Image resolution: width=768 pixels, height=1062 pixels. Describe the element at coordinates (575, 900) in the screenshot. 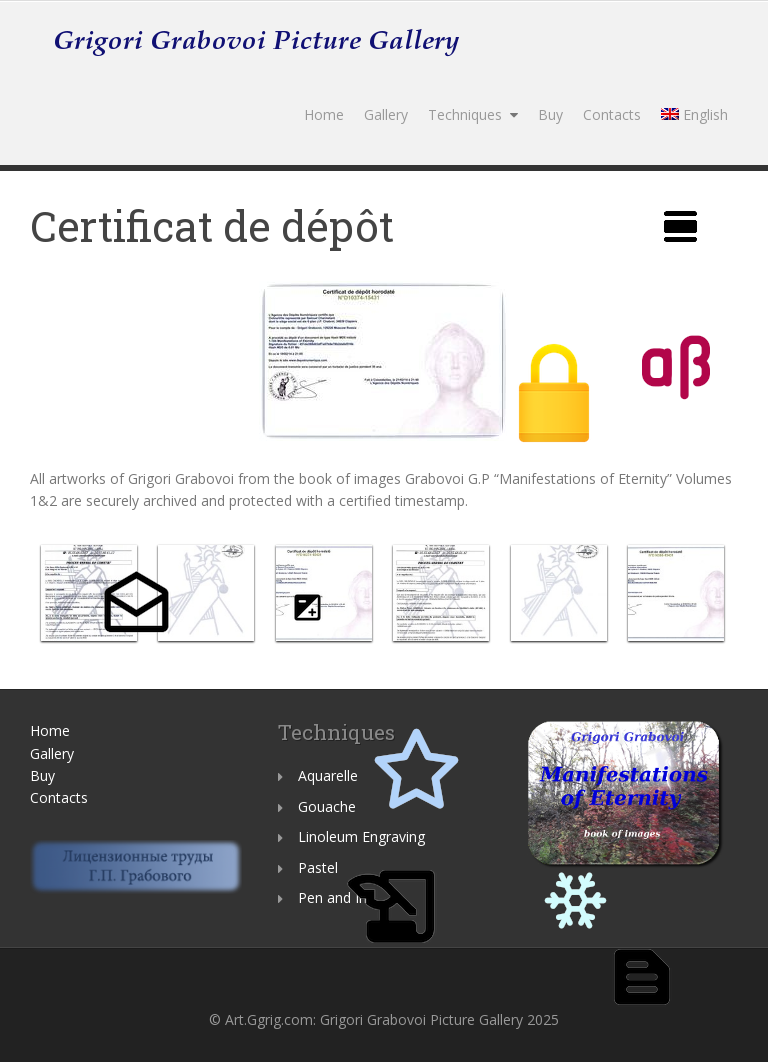

I see `activate cooling or air conditioning mode` at that location.